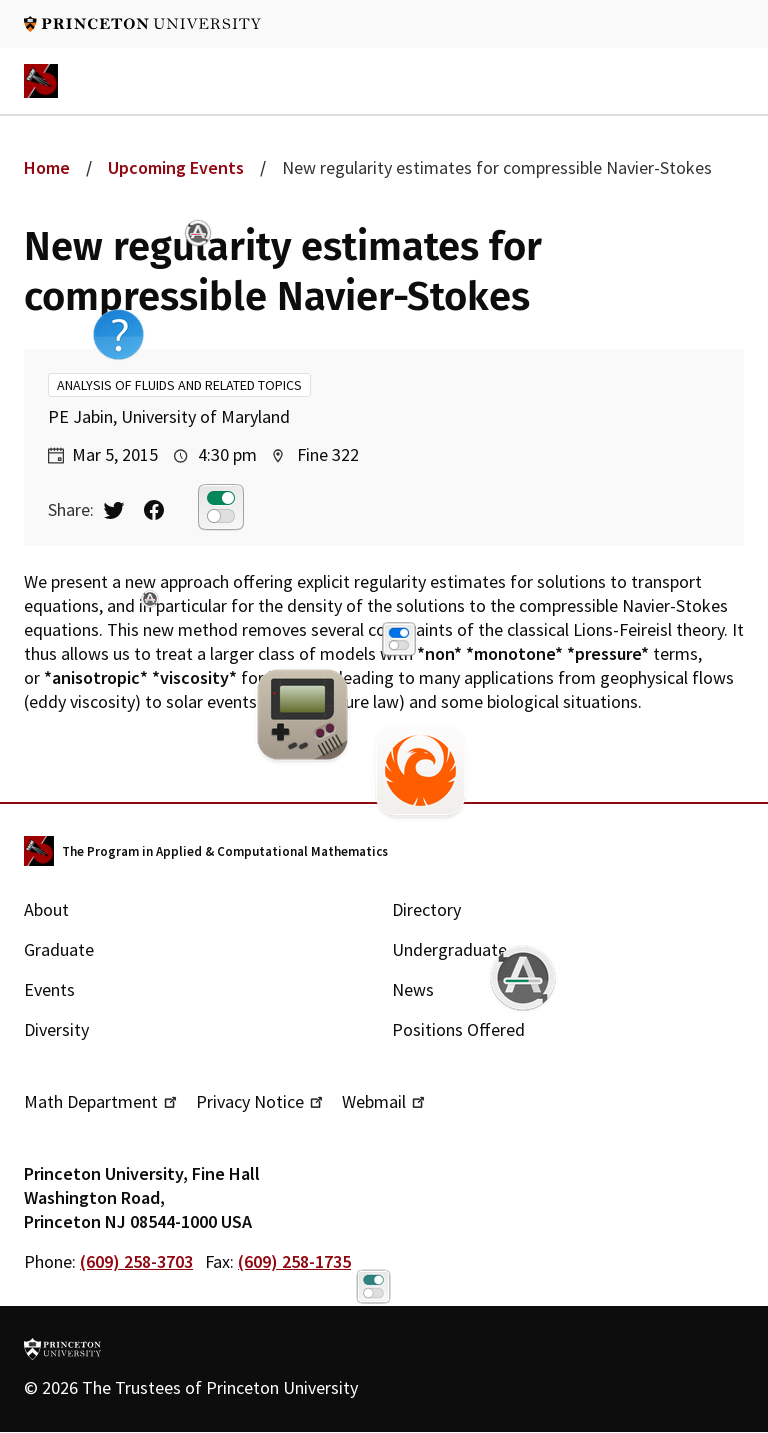  I want to click on open the software update manager, so click(523, 978).